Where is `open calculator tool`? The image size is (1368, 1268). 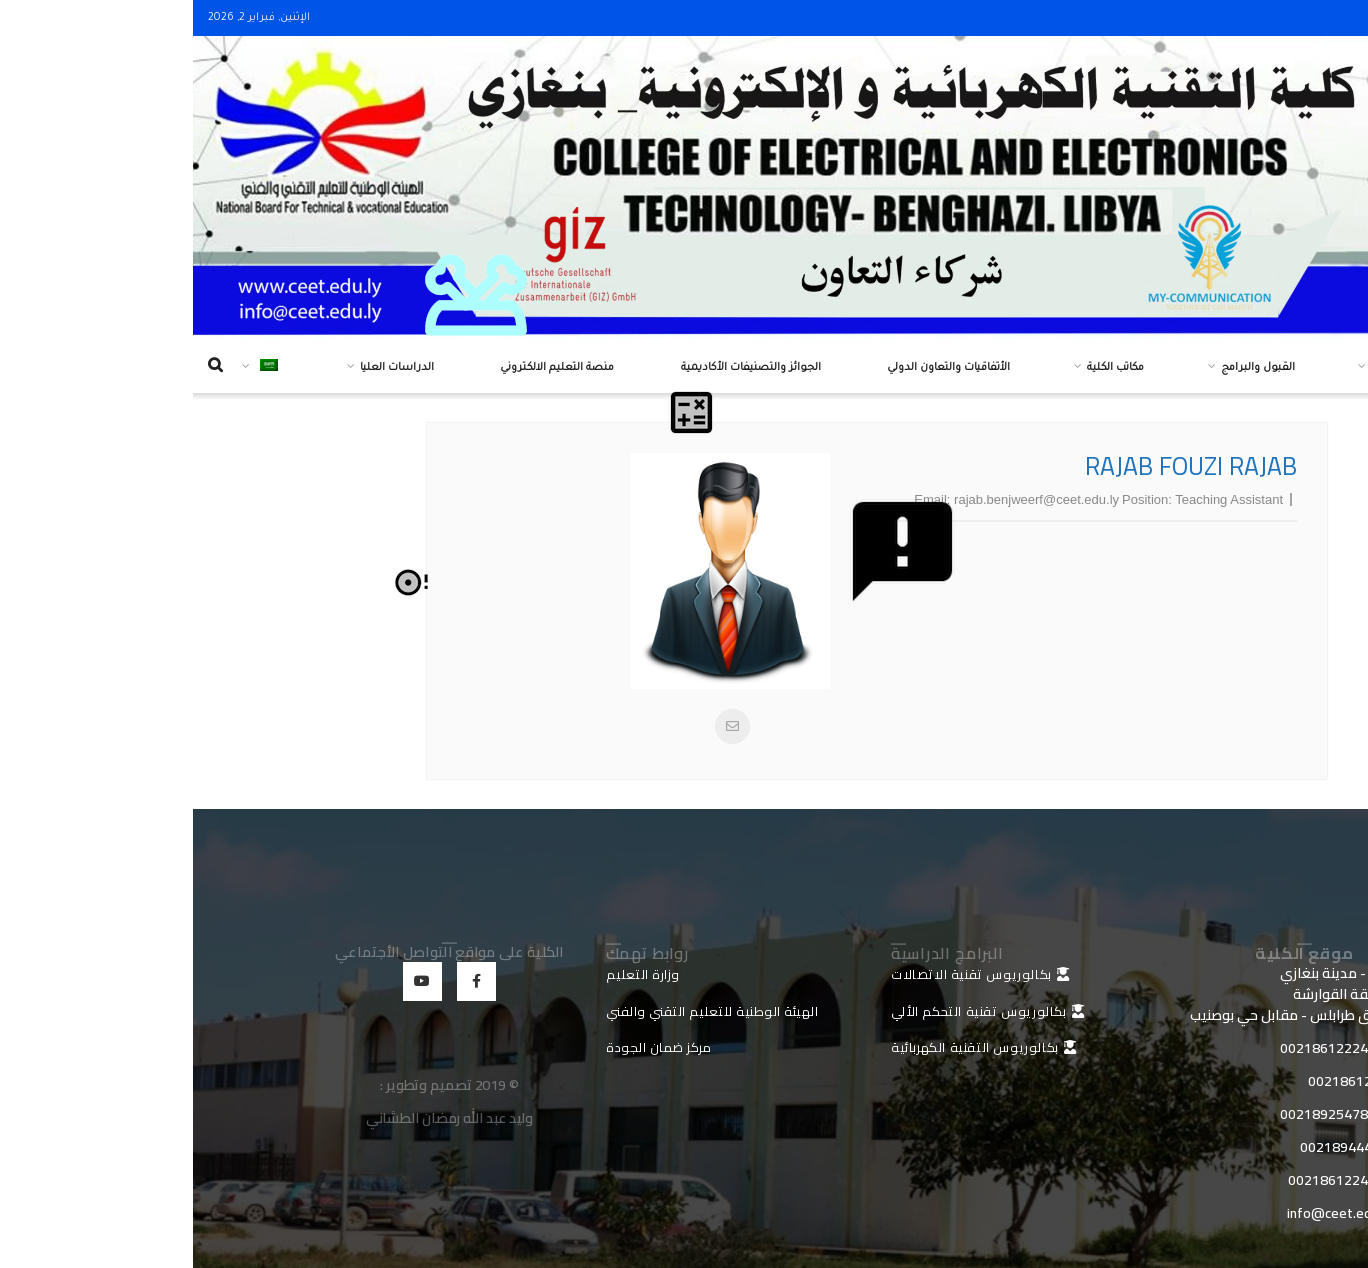
open calculator tool is located at coordinates (691, 412).